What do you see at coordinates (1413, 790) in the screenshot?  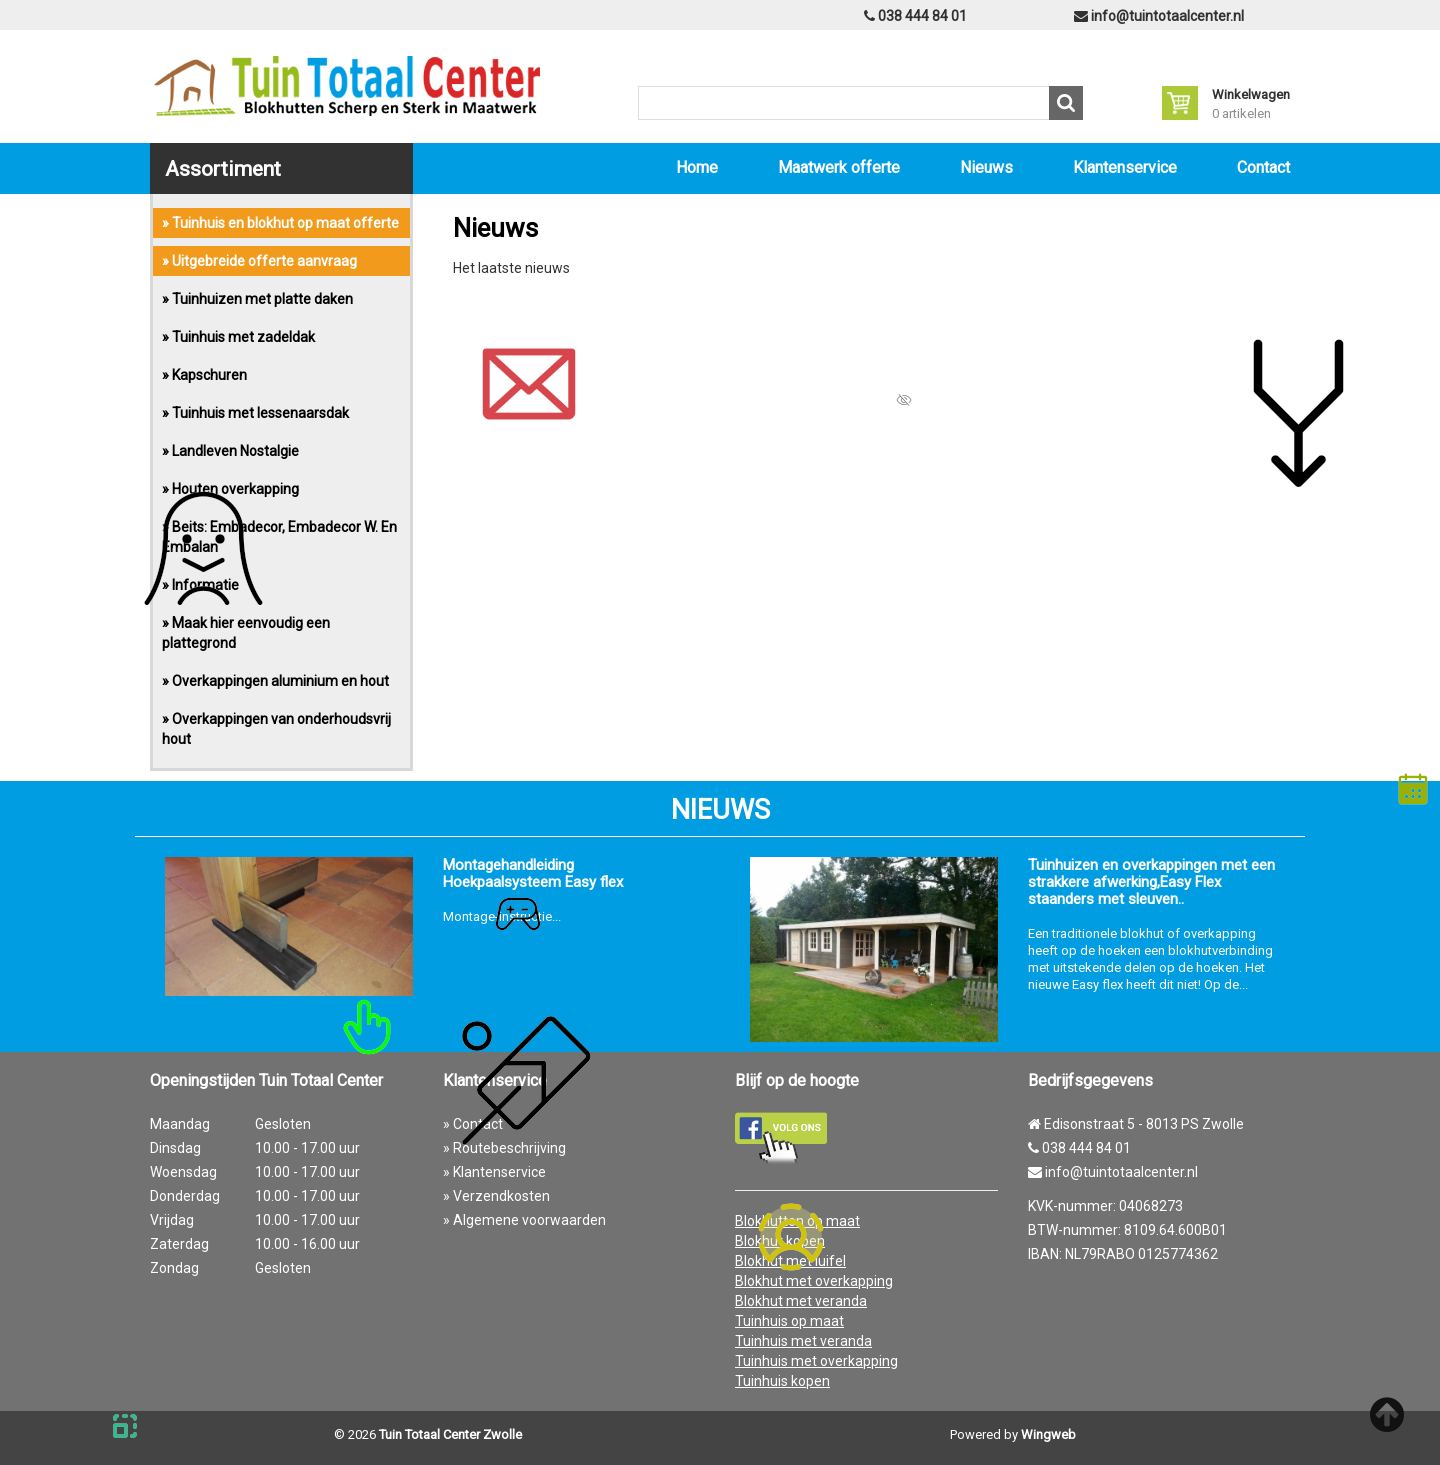 I see `view calendar events` at bounding box center [1413, 790].